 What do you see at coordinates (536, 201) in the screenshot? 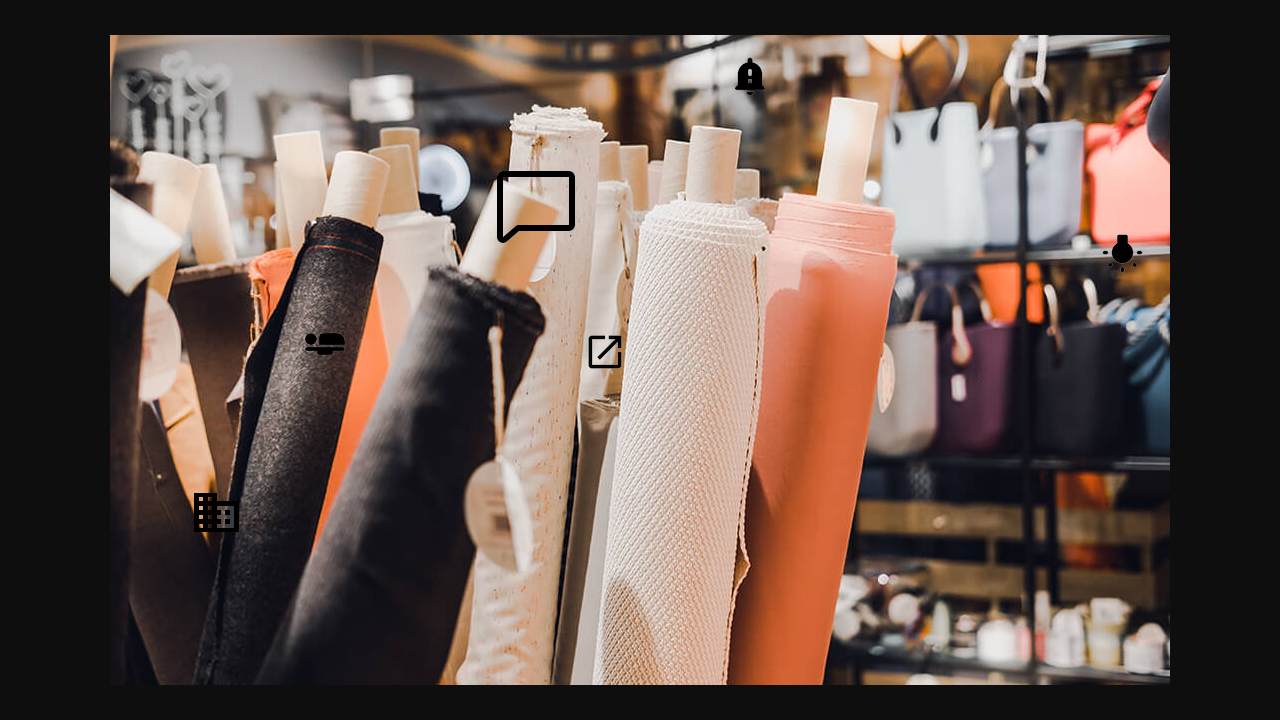
I see `open chat or messaging` at bounding box center [536, 201].